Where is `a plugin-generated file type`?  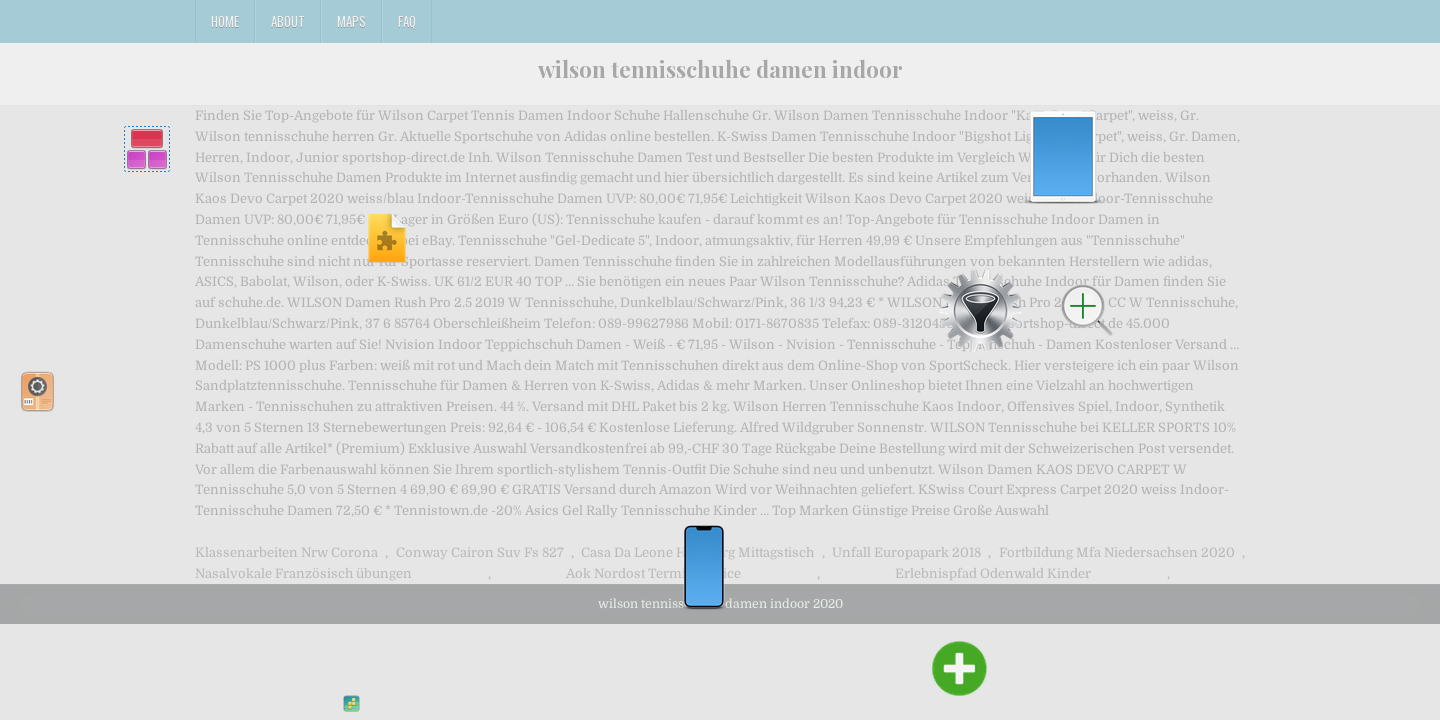
a plugin-generated file type is located at coordinates (387, 239).